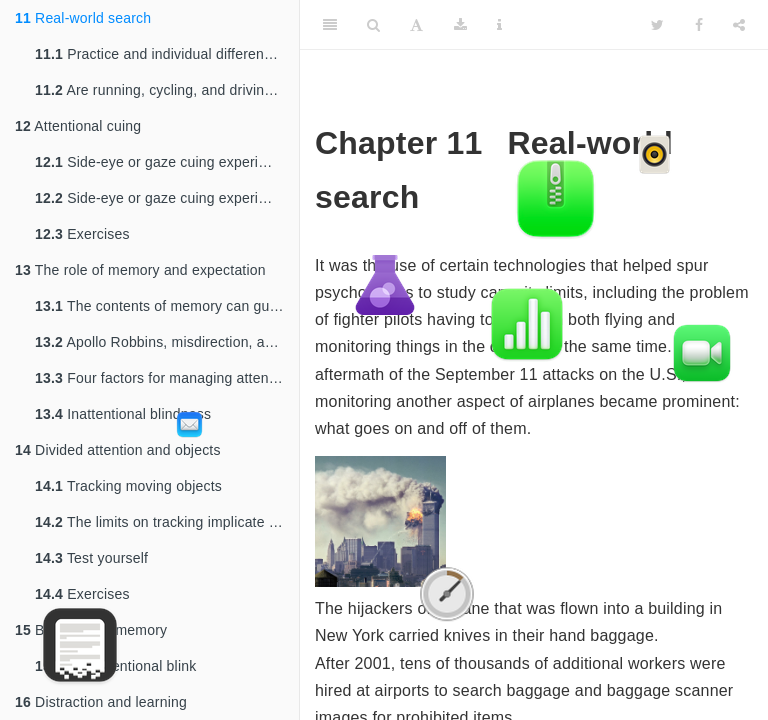 The height and width of the screenshot is (720, 768). I want to click on open sysprof system profiler, so click(447, 594).